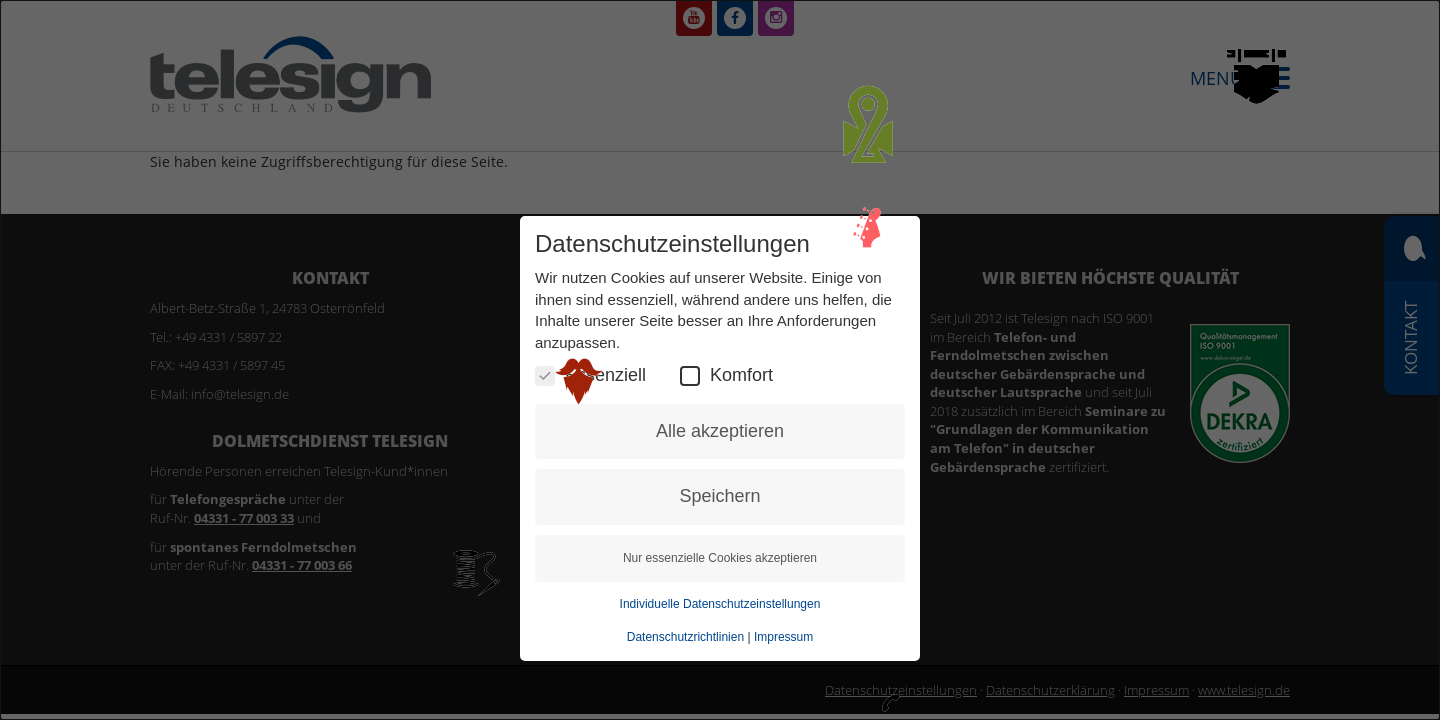 Image resolution: width=1440 pixels, height=720 pixels. What do you see at coordinates (476, 571) in the screenshot?
I see `access sewing or crafting tools` at bounding box center [476, 571].